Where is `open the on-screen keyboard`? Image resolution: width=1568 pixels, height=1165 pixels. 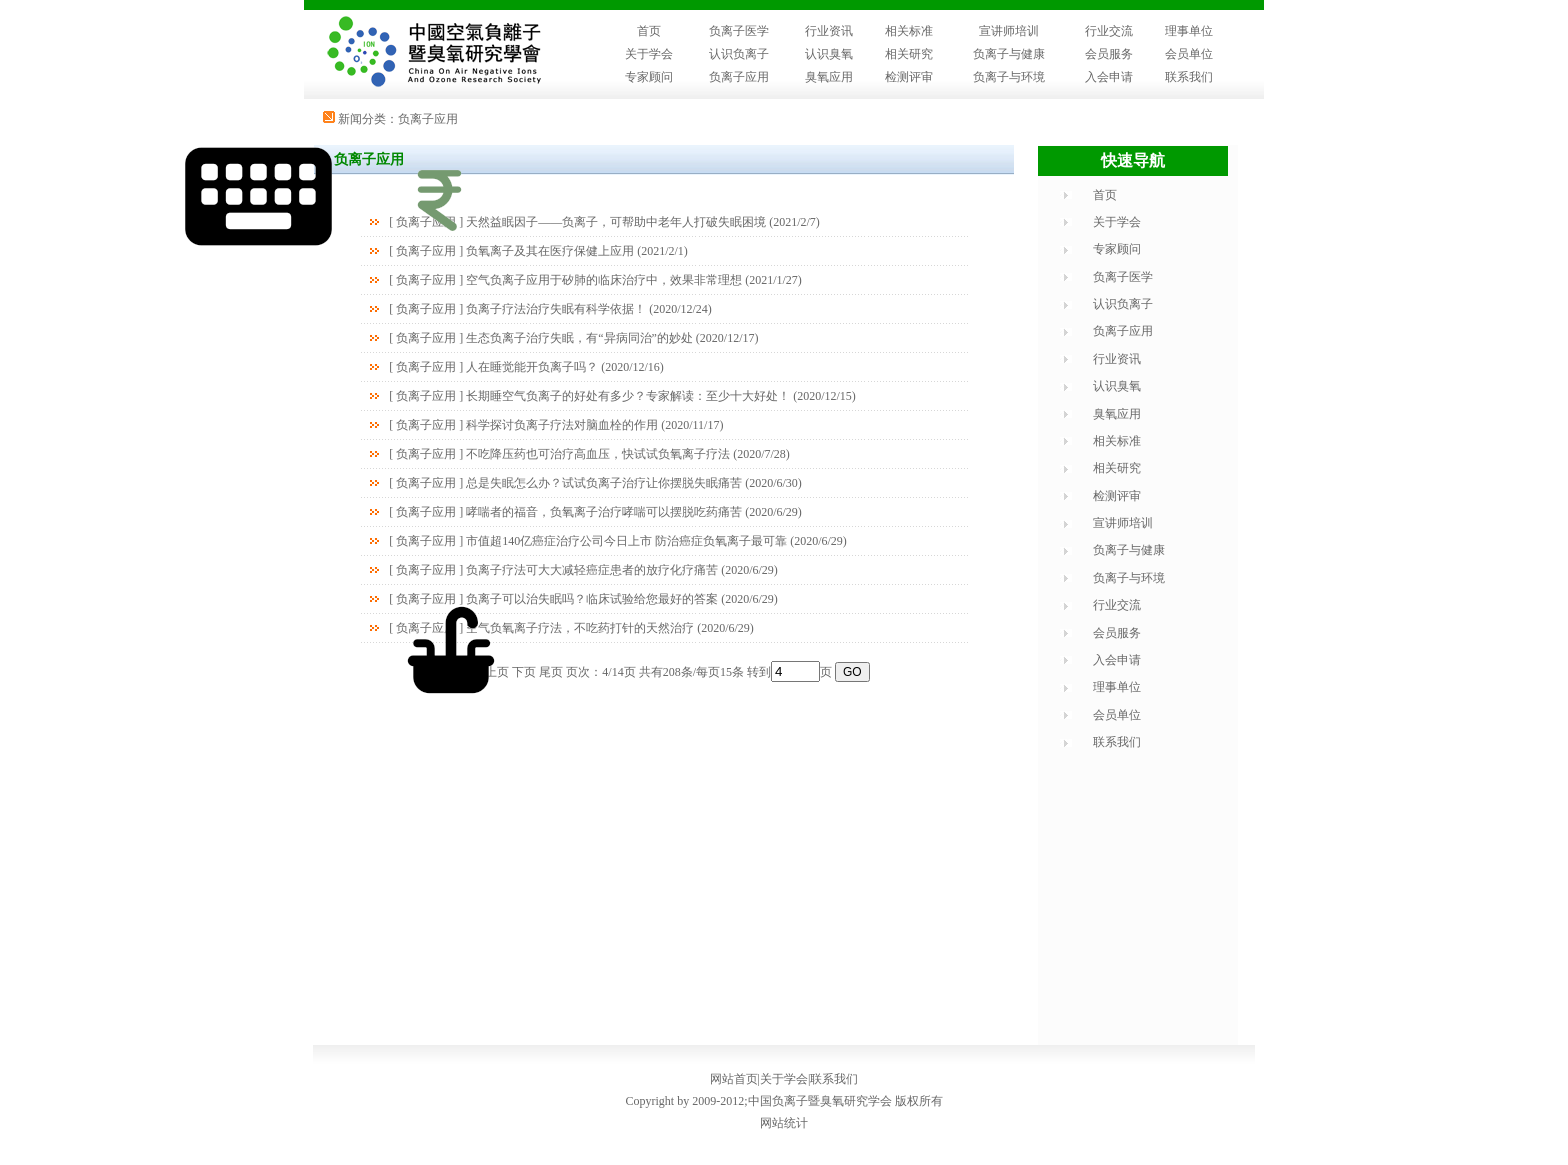 open the on-screen keyboard is located at coordinates (258, 196).